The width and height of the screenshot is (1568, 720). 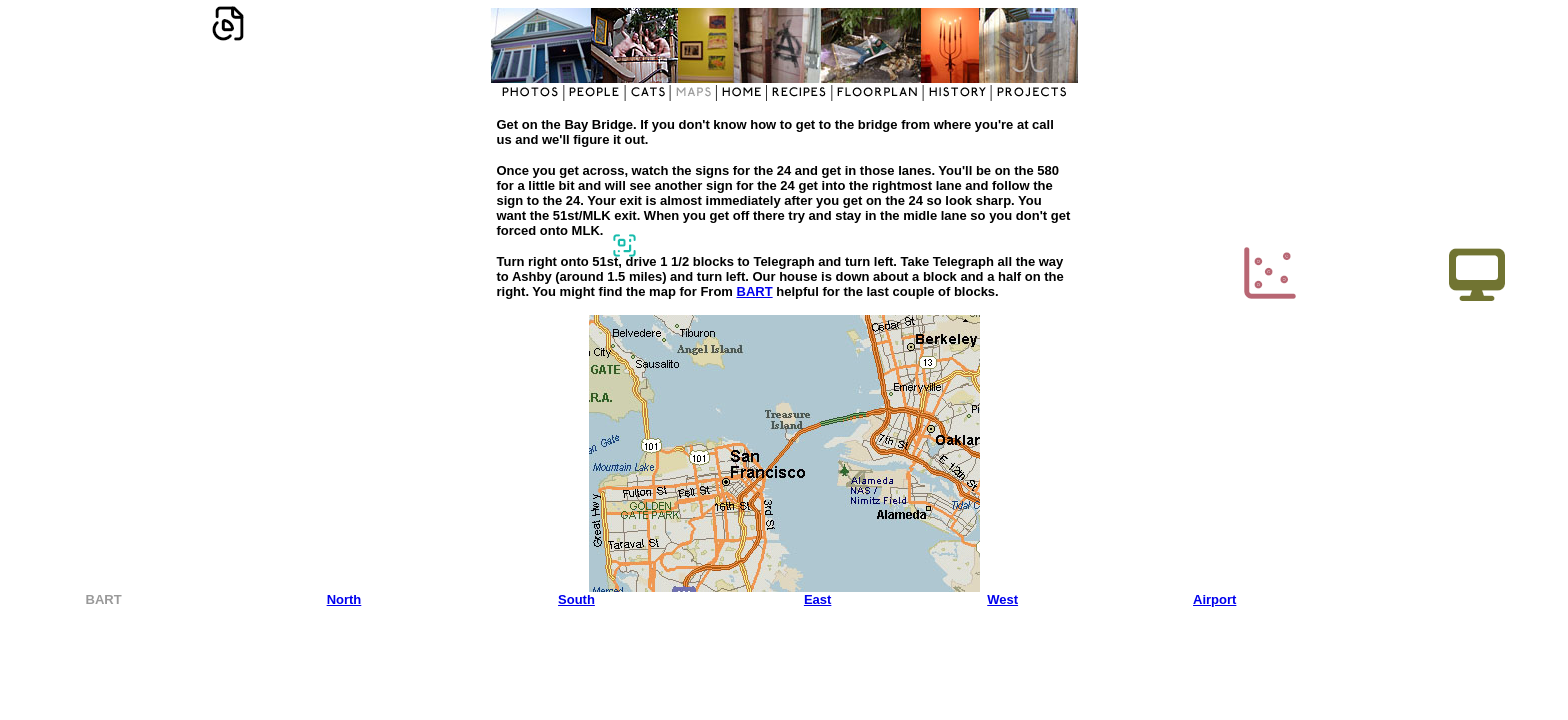 What do you see at coordinates (624, 245) in the screenshot?
I see `scan a QR code` at bounding box center [624, 245].